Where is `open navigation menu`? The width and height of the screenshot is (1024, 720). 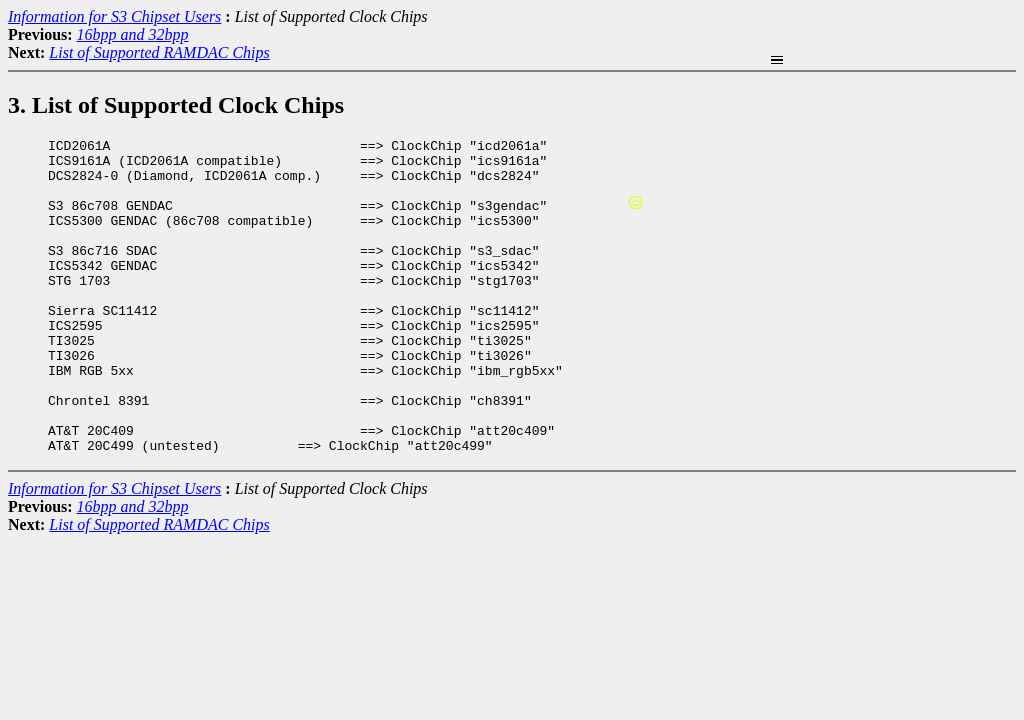
open navigation menu is located at coordinates (777, 60).